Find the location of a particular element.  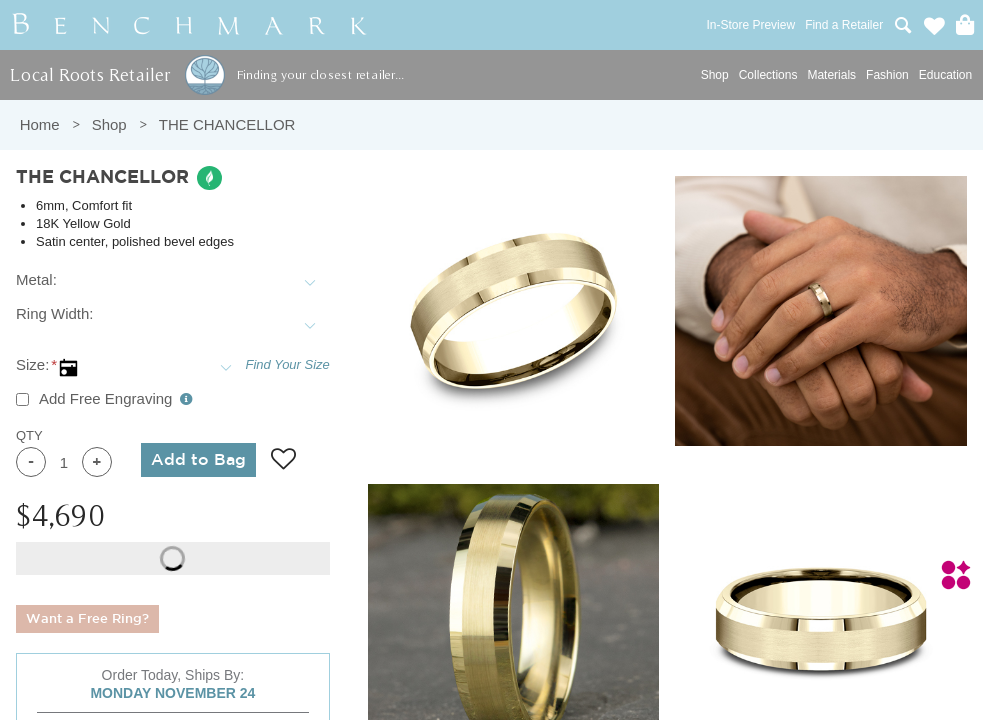

access AI-powered applications is located at coordinates (956, 575).